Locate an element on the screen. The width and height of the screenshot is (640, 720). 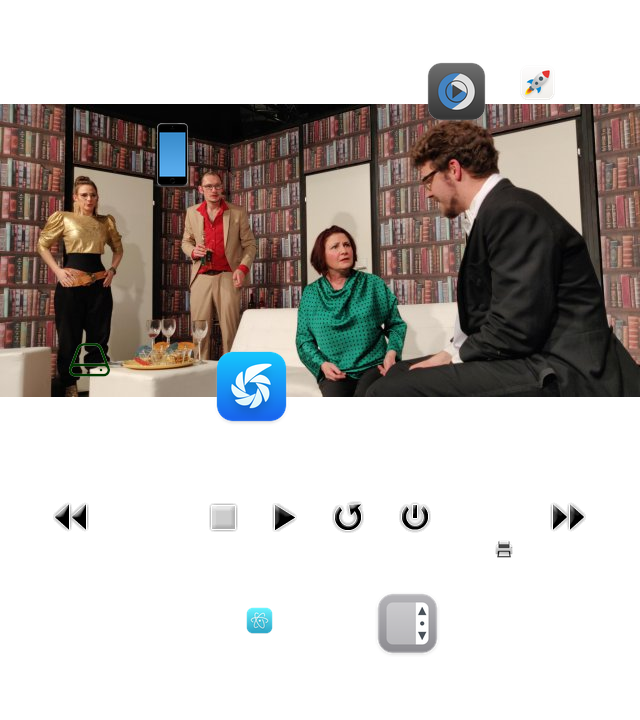
iPhone SE device connected to your Mac is located at coordinates (172, 155).